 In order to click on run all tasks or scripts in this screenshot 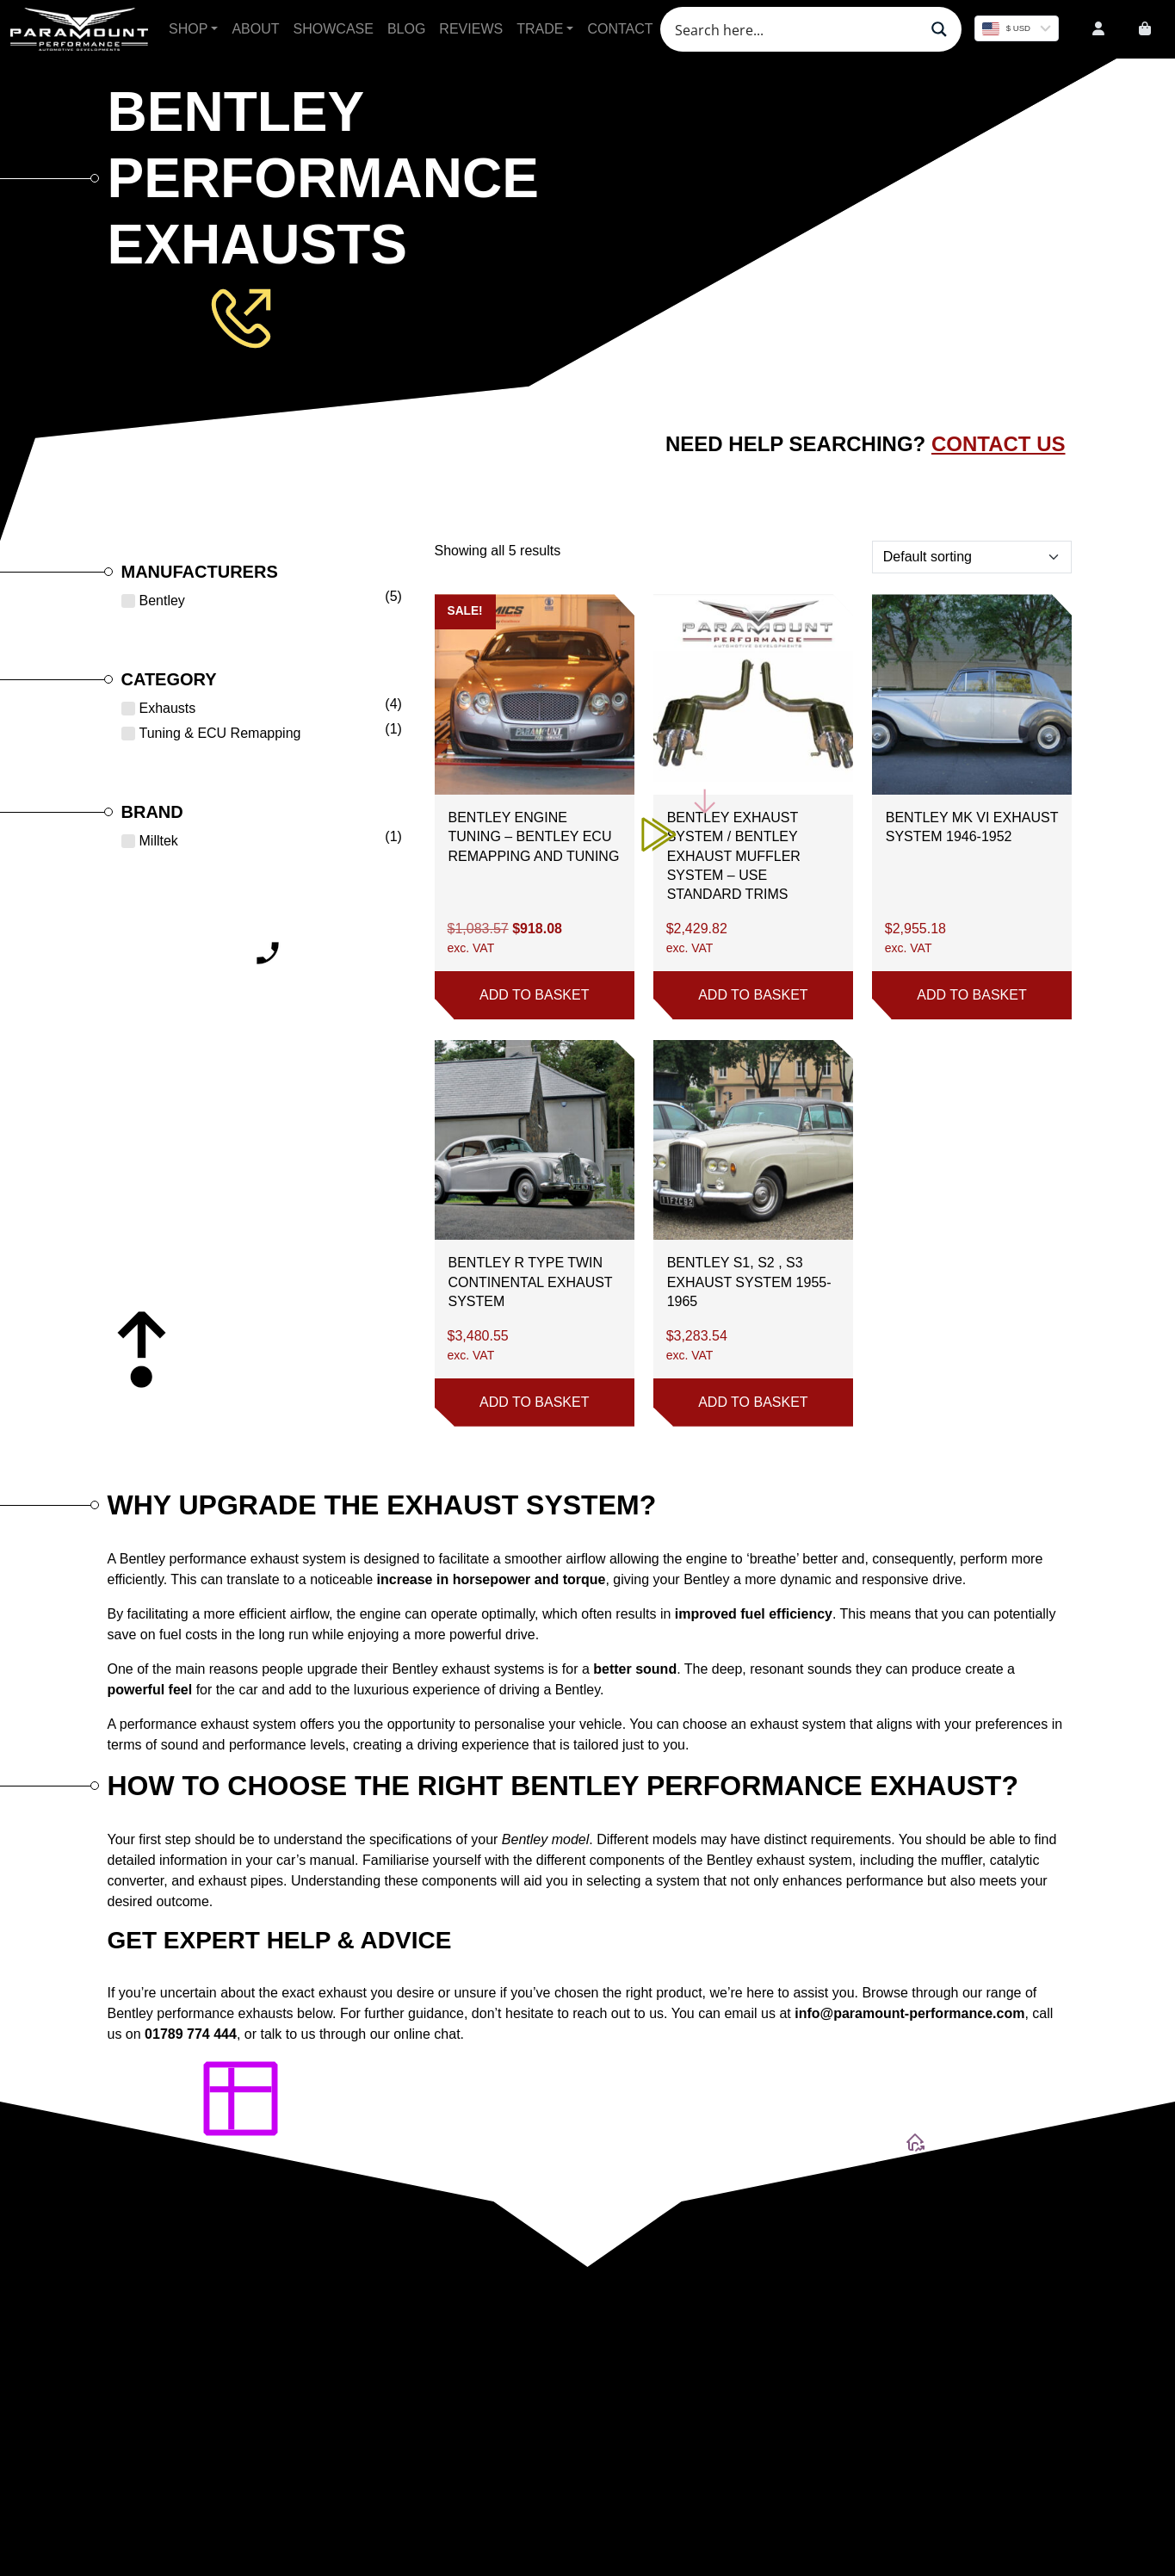, I will do `click(658, 833)`.